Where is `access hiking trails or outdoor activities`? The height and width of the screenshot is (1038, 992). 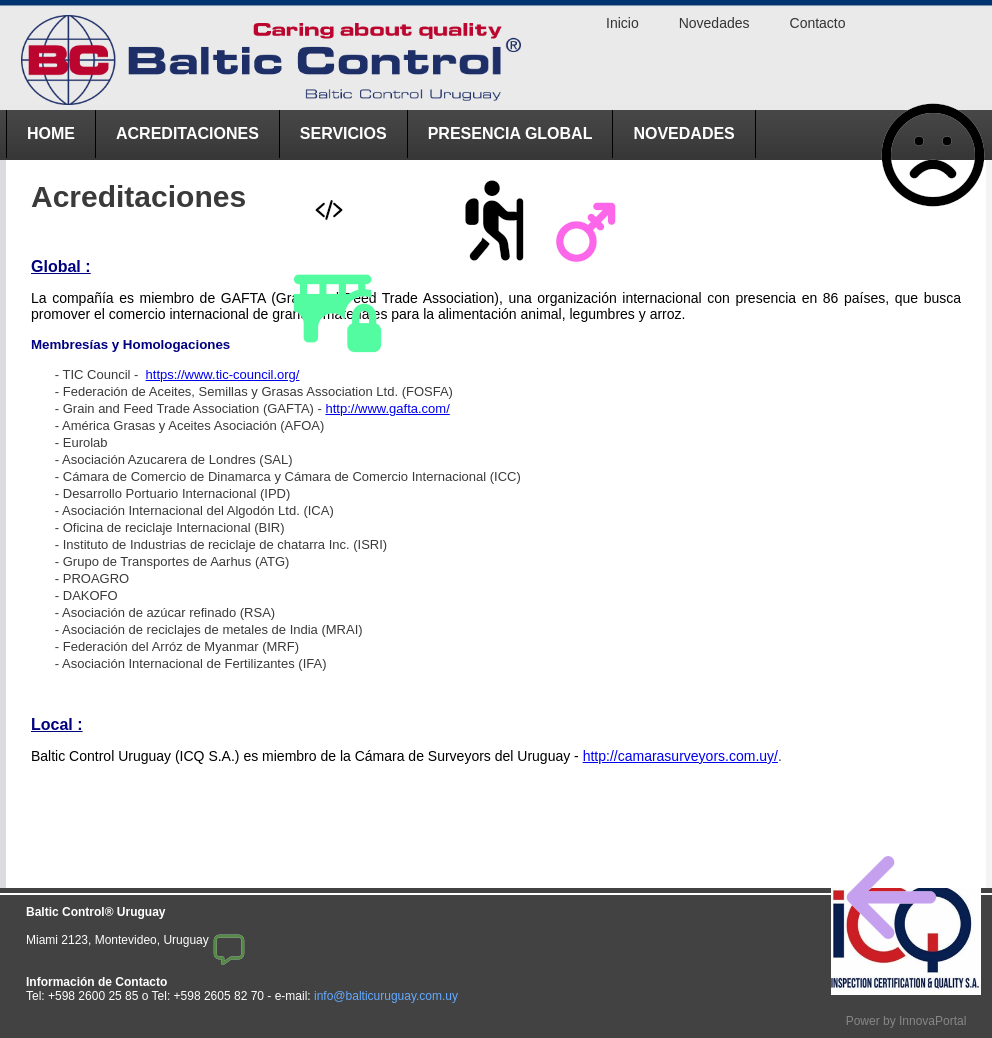
access hiking trails or outdoor activities is located at coordinates (496, 220).